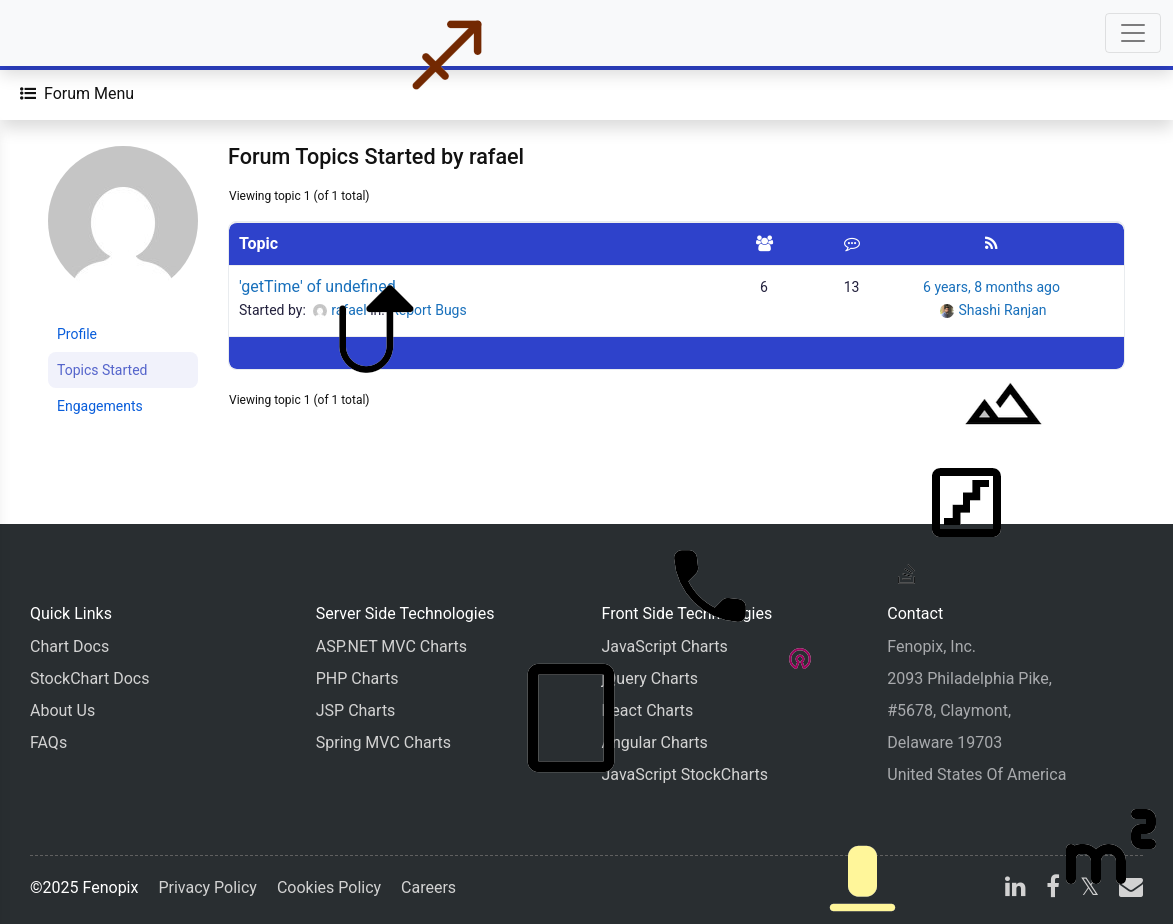  I want to click on indicates stairs or stairway access, so click(966, 502).